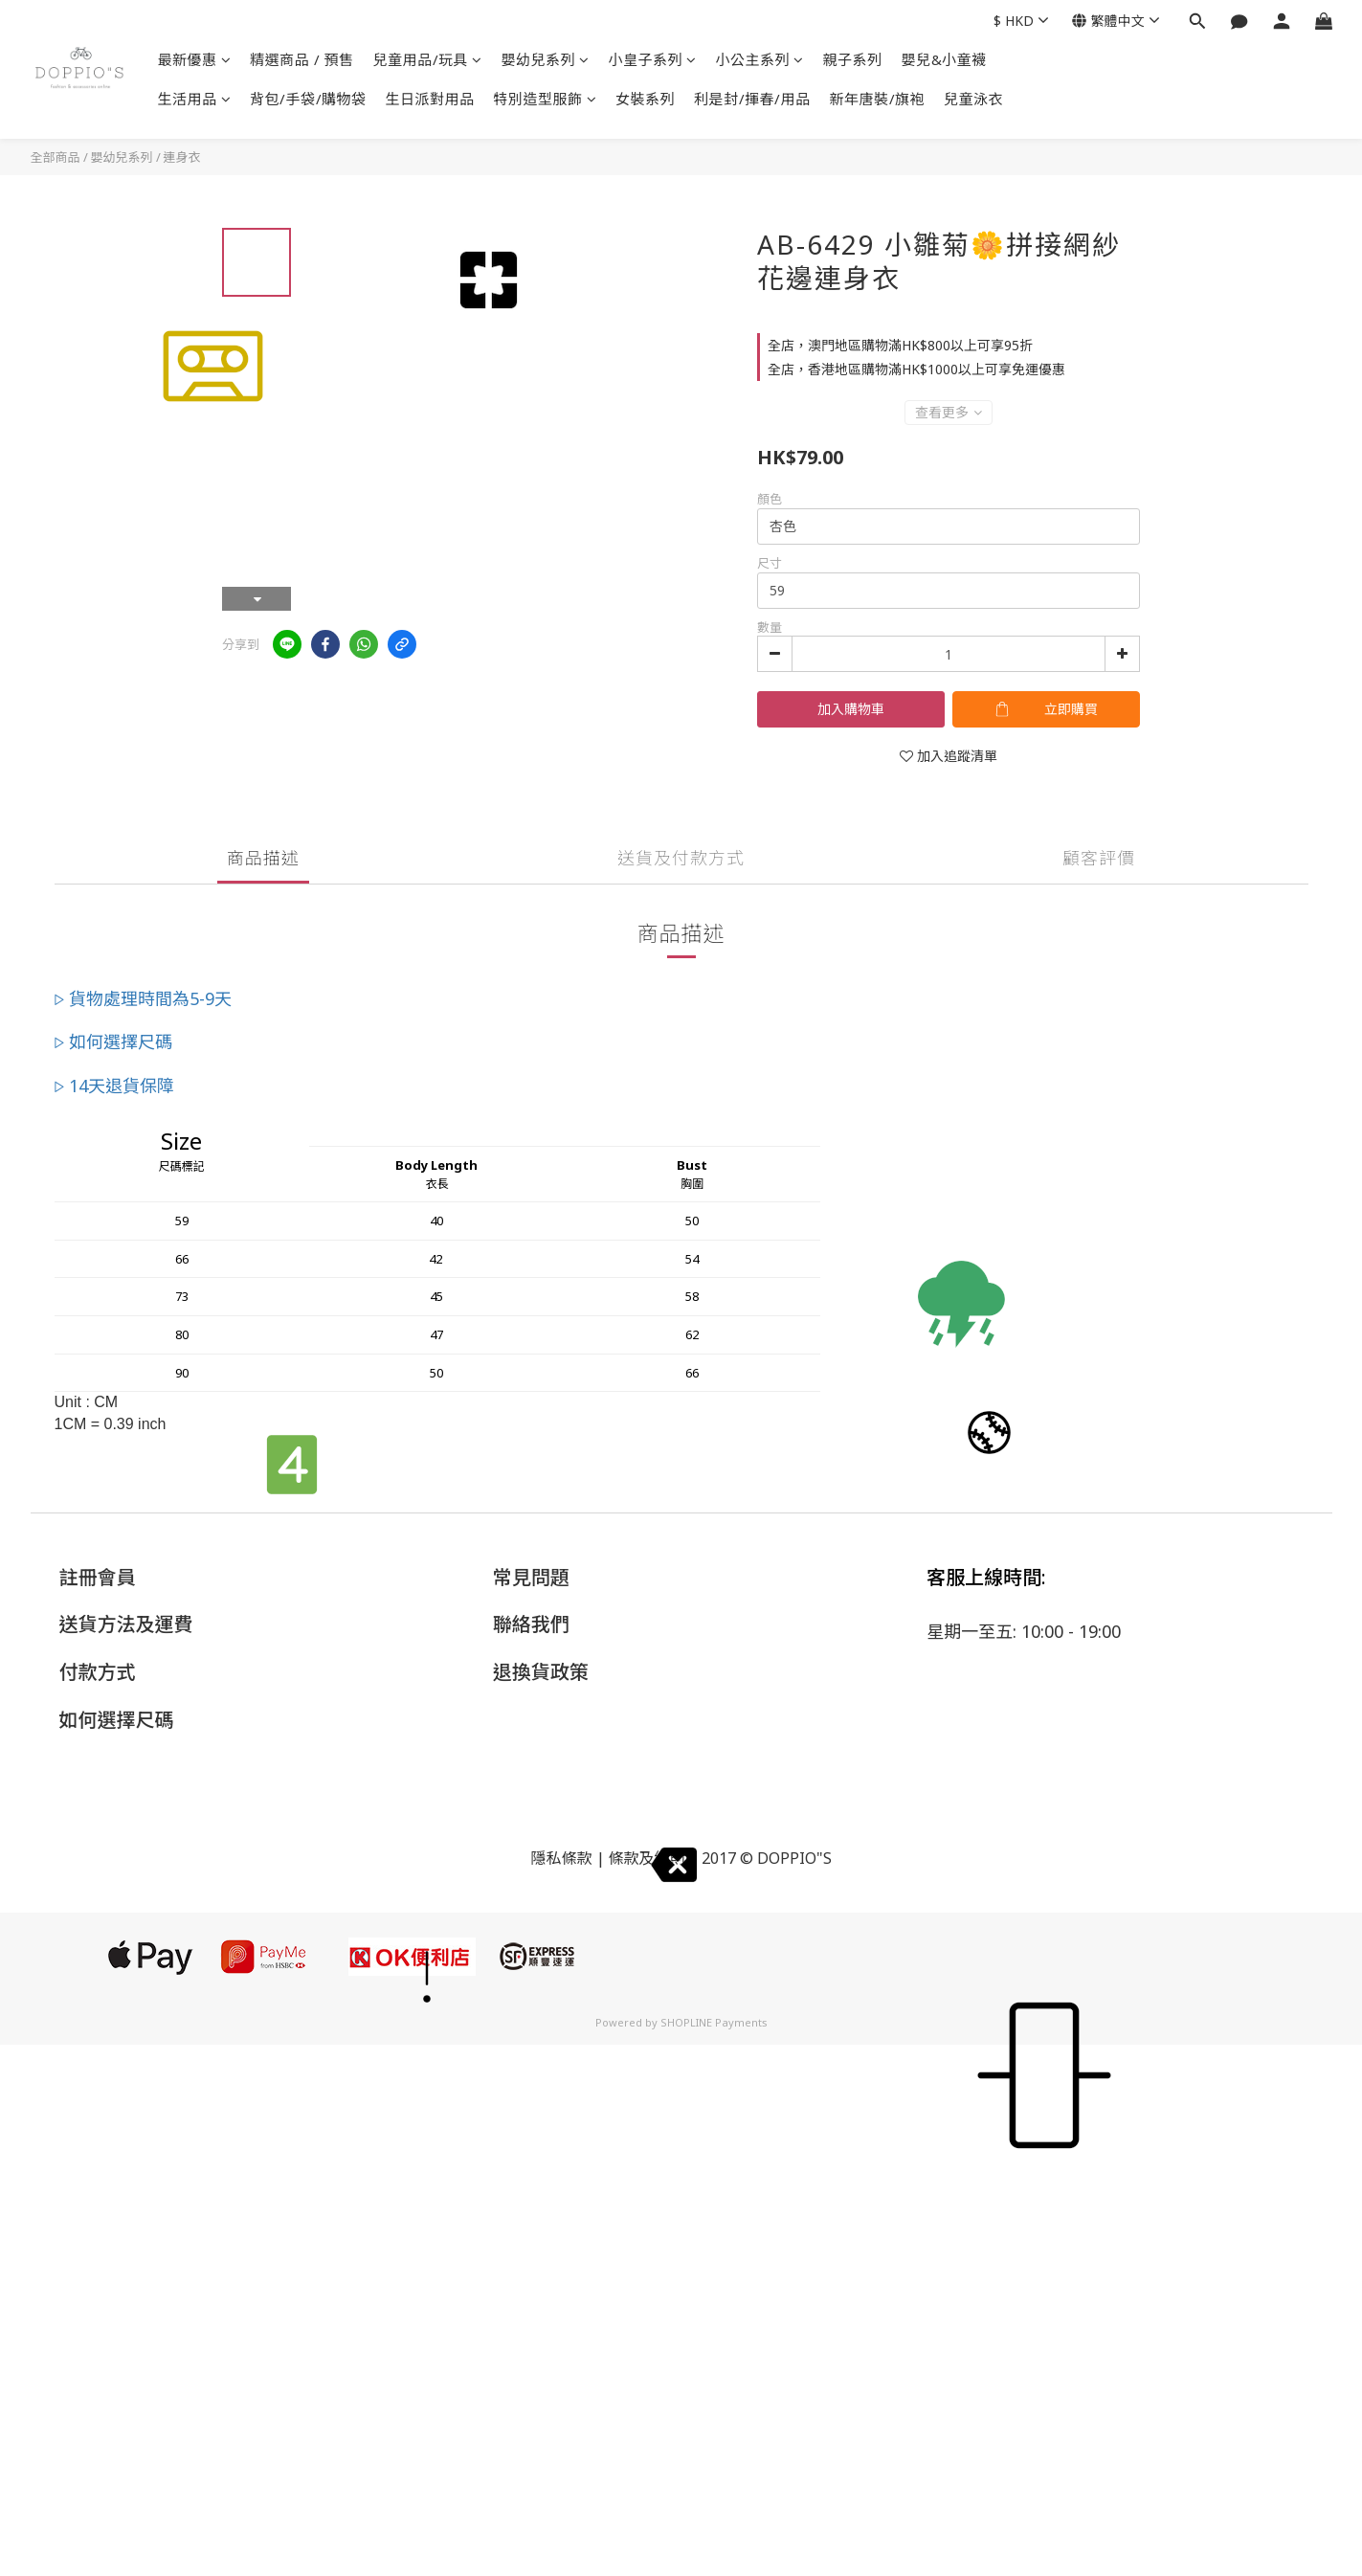  Describe the element at coordinates (674, 1865) in the screenshot. I see `delete the last character entered` at that location.